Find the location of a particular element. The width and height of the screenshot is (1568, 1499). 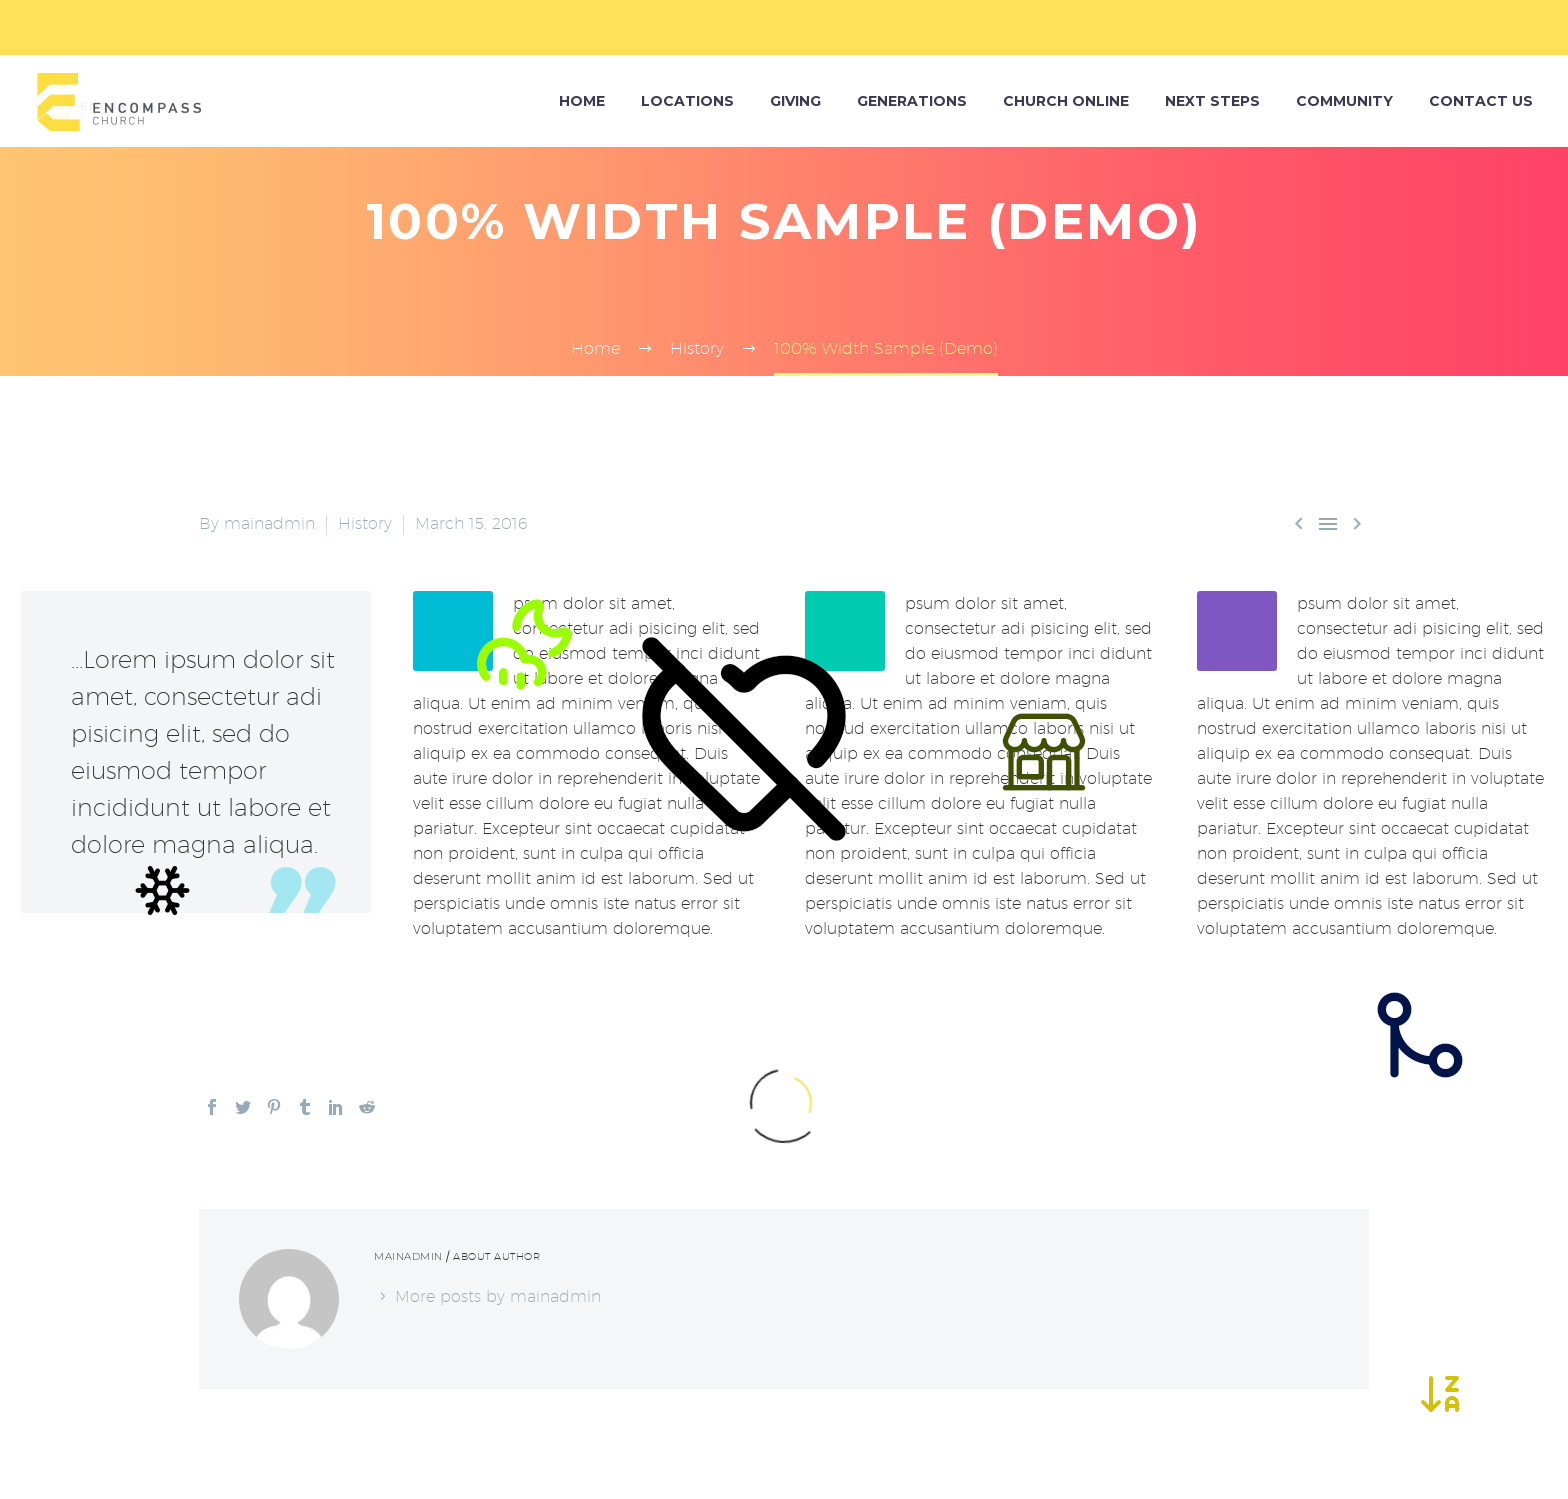

indicates nighttime rainy weather conditions is located at coordinates (525, 642).